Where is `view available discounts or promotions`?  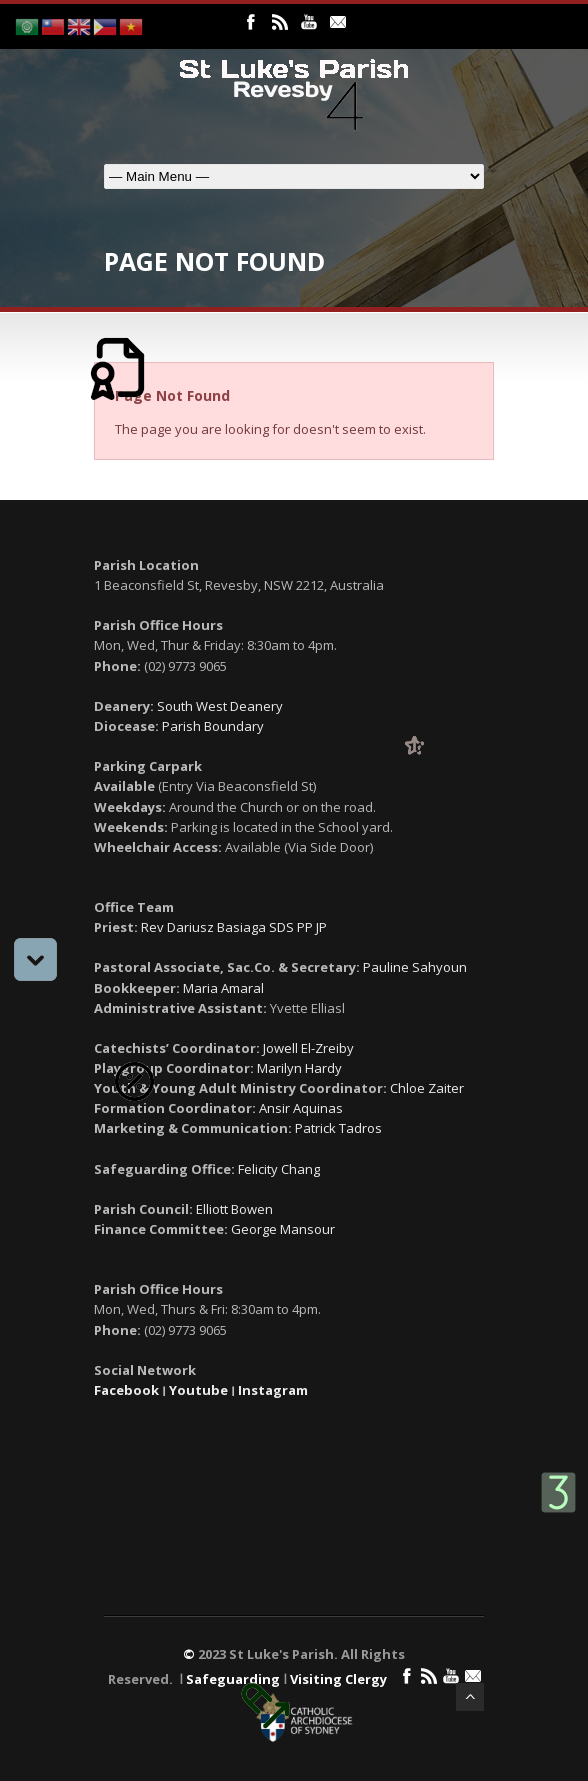
view available discounts or promotions is located at coordinates (134, 1081).